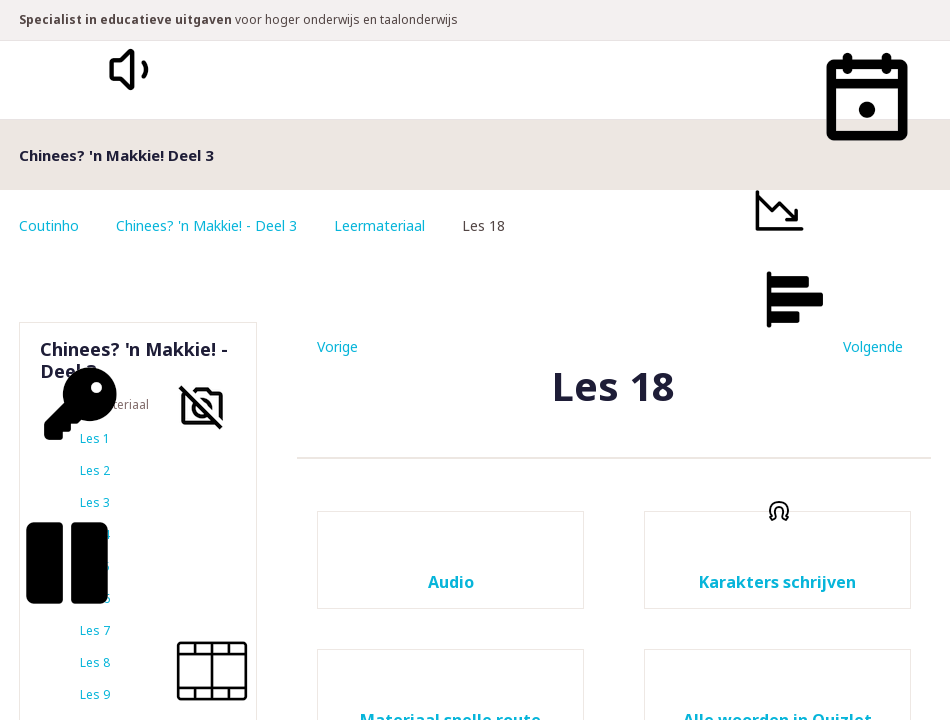 This screenshot has height=720, width=950. I want to click on indicates an event or reminder on today's date, so click(867, 100).